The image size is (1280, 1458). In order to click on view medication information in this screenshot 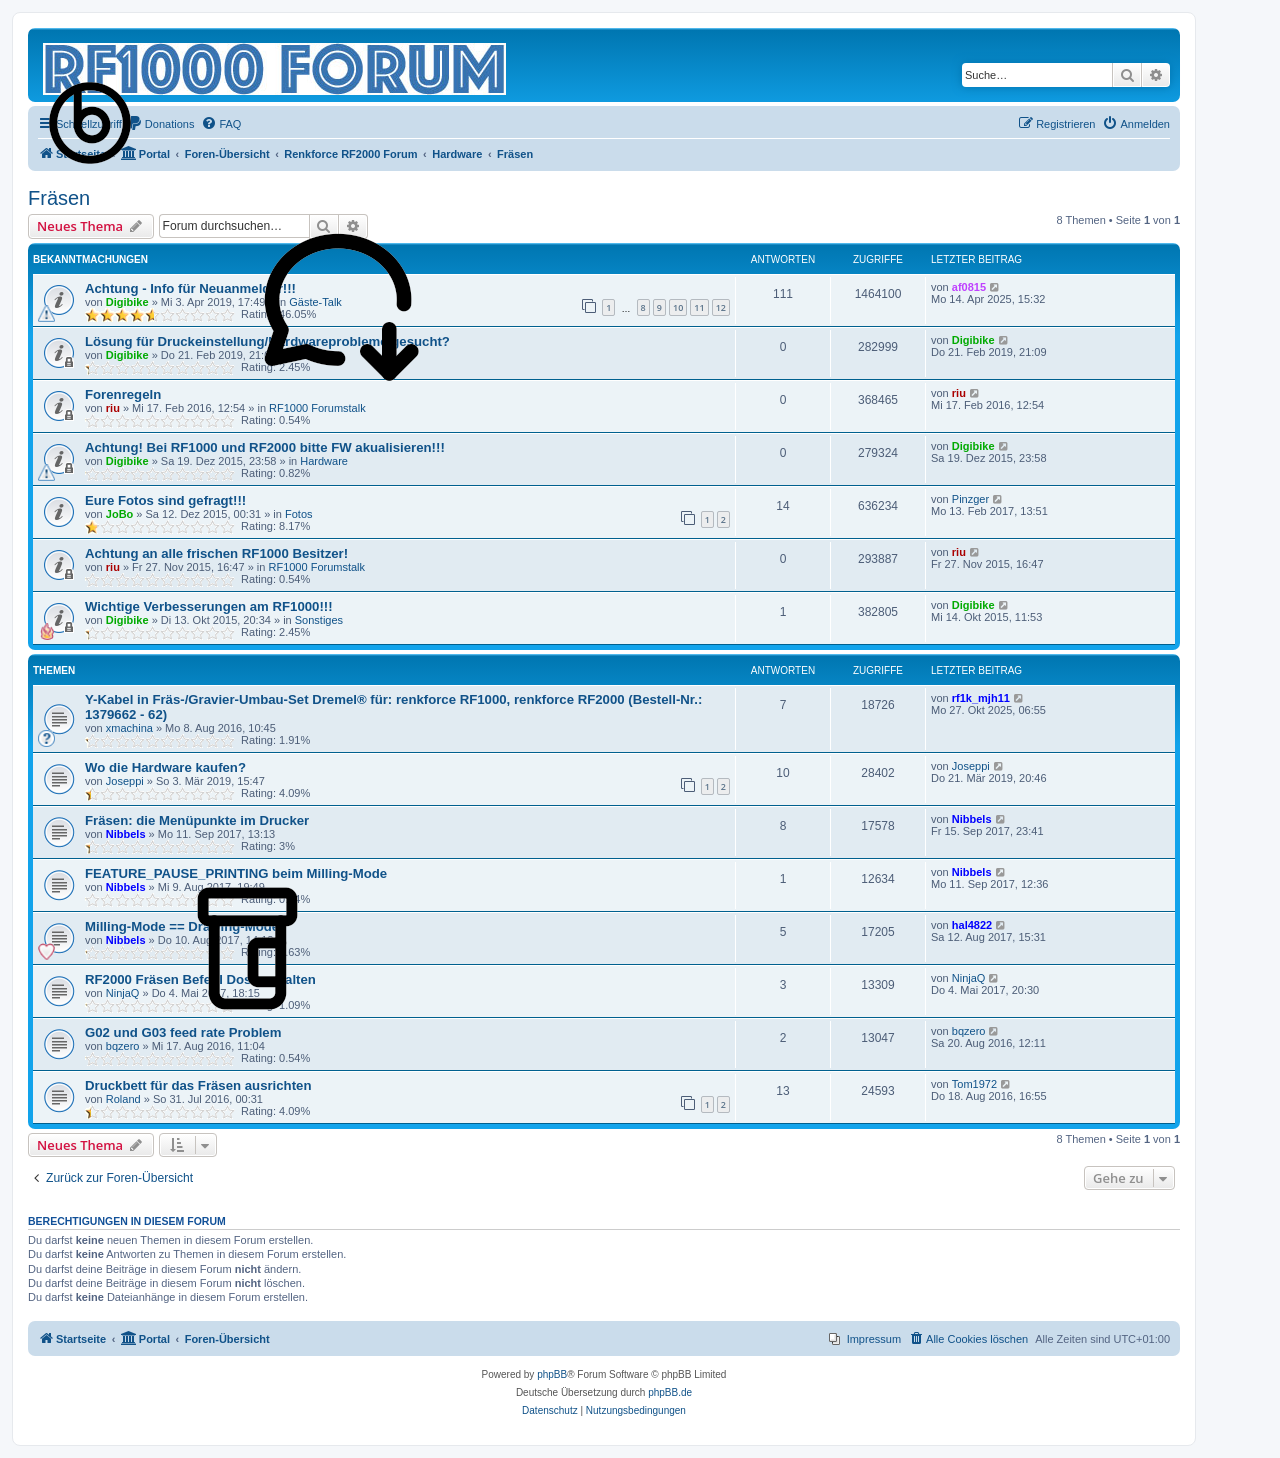, I will do `click(247, 948)`.